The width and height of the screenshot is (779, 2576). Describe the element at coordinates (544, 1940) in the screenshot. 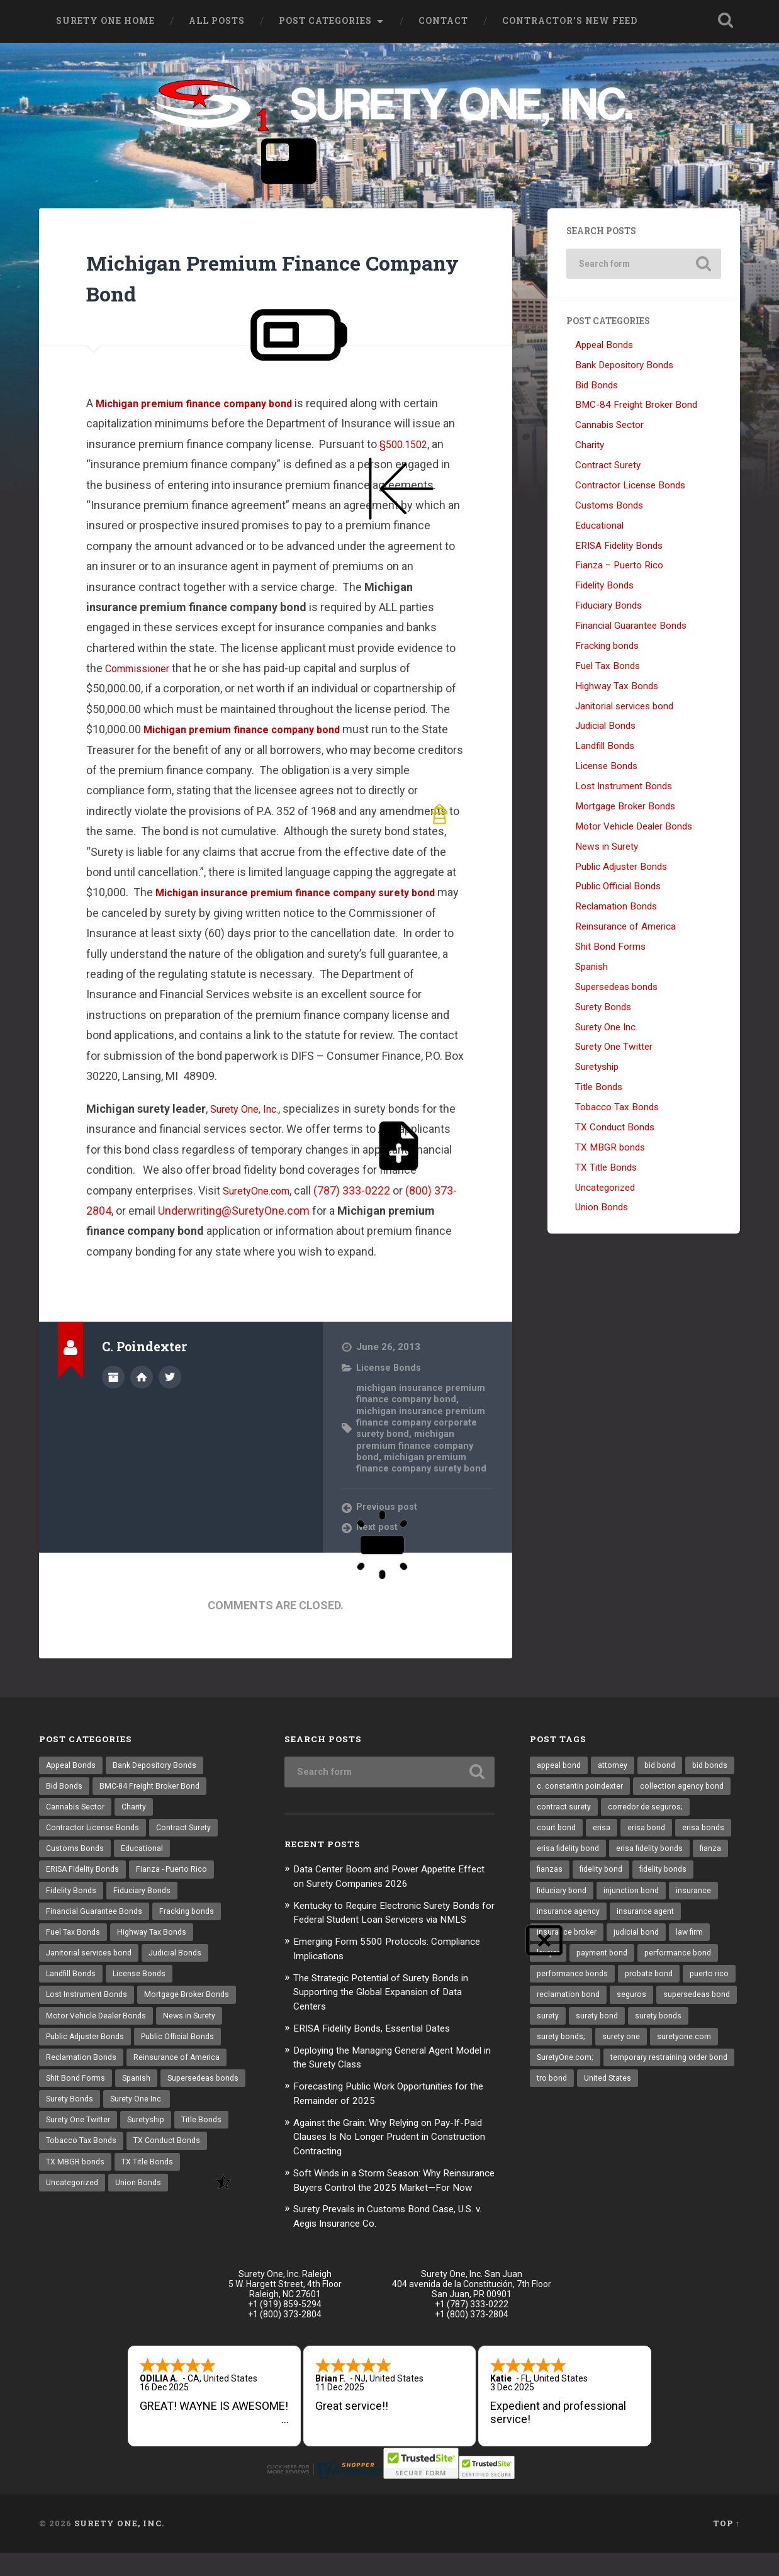

I see `cancel or exit presentation mode` at that location.